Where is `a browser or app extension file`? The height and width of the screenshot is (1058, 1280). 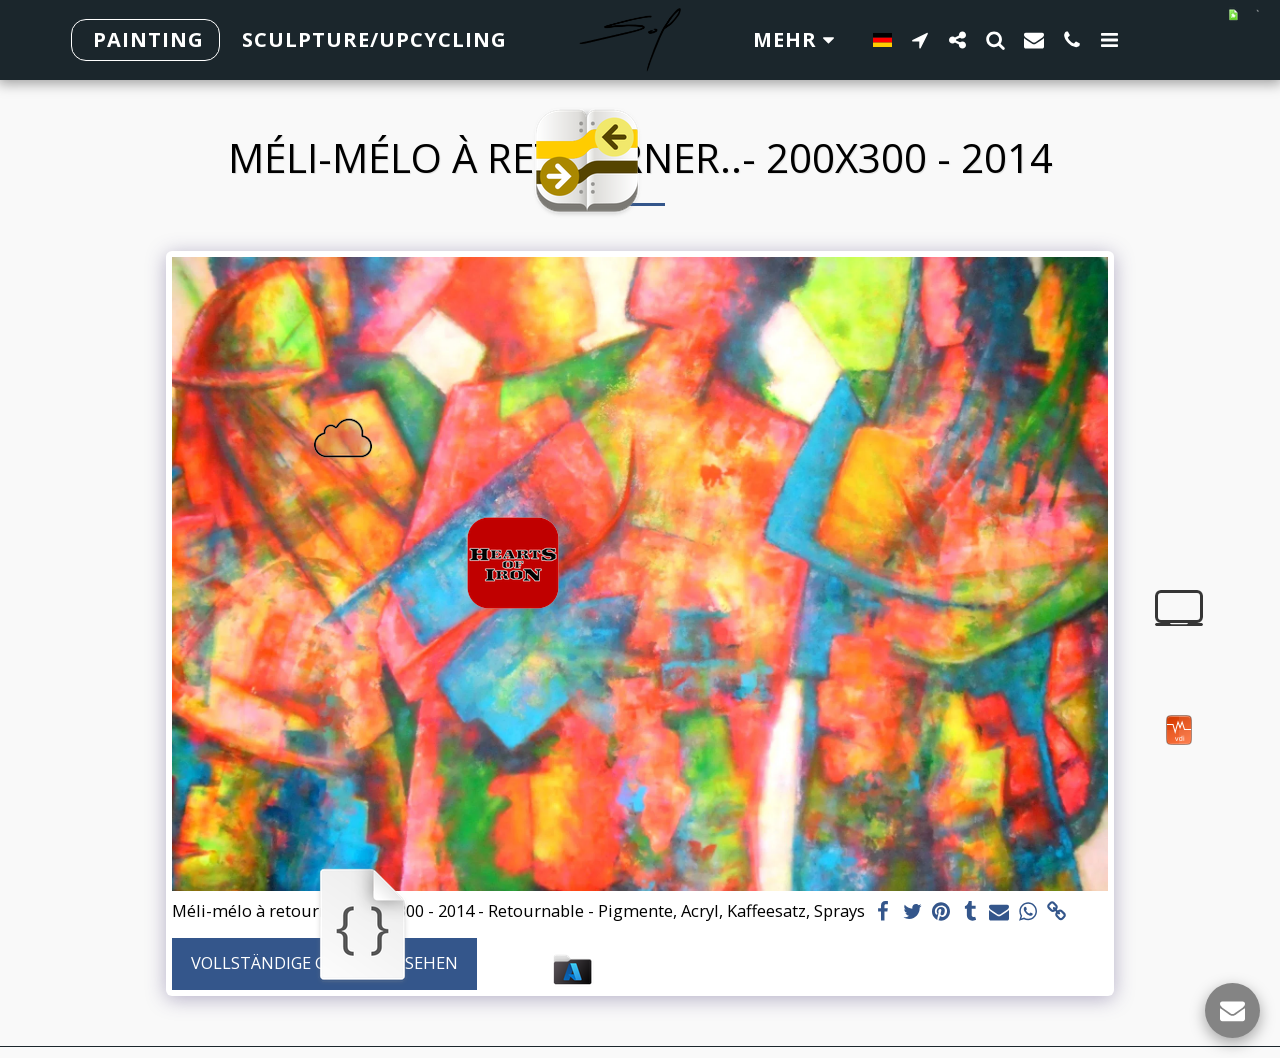 a browser or app extension file is located at coordinates (1244, 15).